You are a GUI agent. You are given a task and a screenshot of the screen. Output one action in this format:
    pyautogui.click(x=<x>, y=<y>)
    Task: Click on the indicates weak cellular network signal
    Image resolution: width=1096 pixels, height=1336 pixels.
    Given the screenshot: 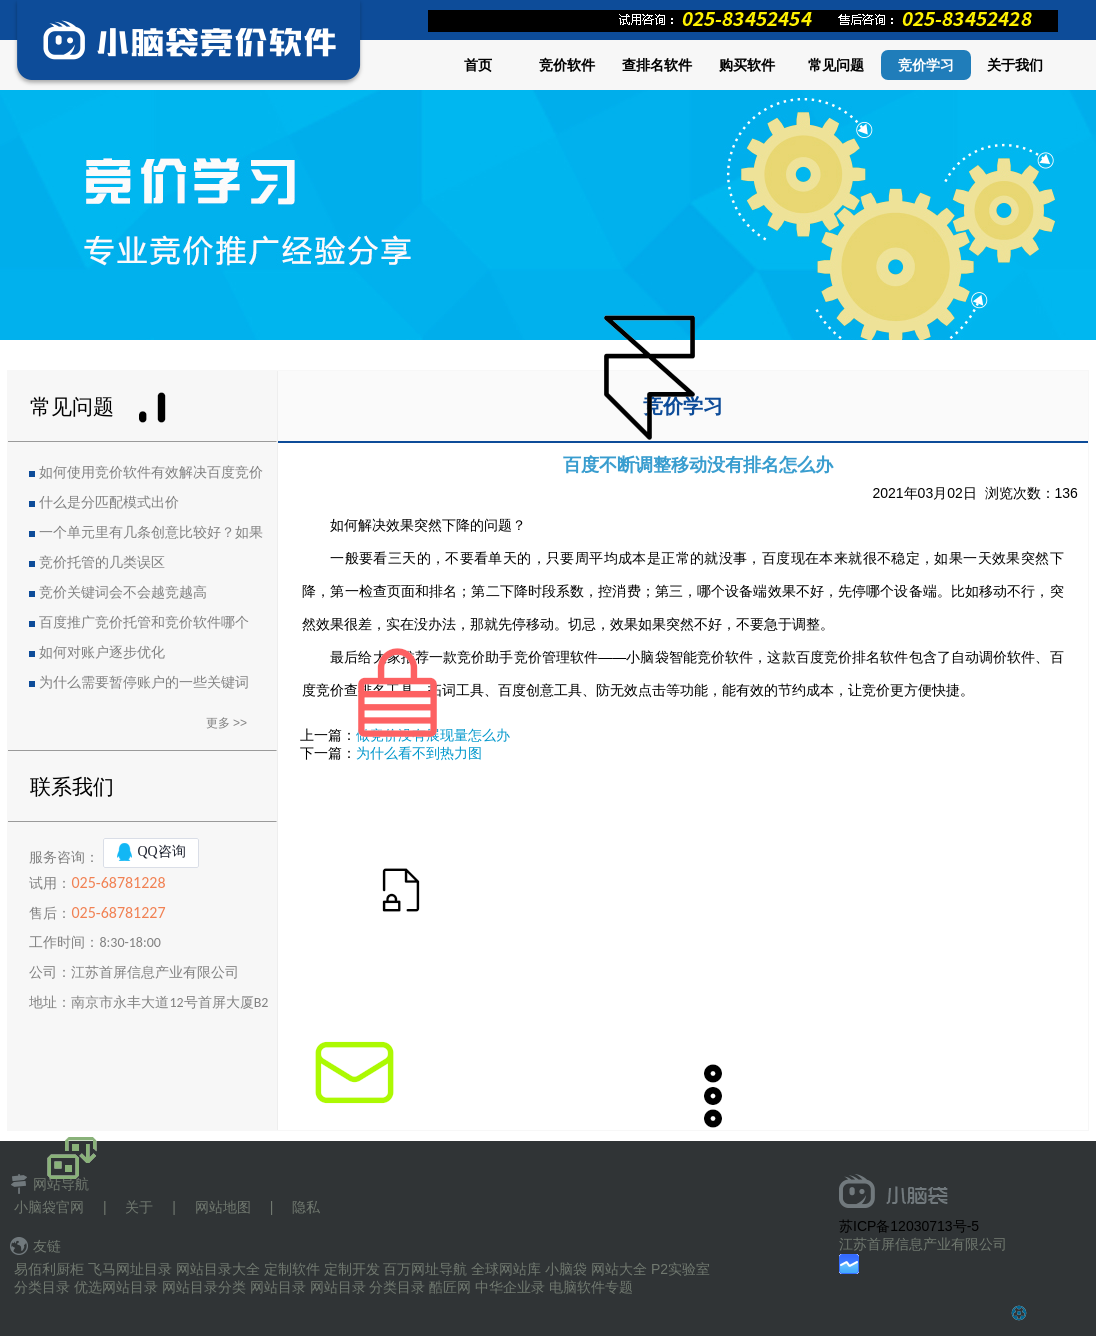 What is the action you would take?
    pyautogui.click(x=184, y=385)
    